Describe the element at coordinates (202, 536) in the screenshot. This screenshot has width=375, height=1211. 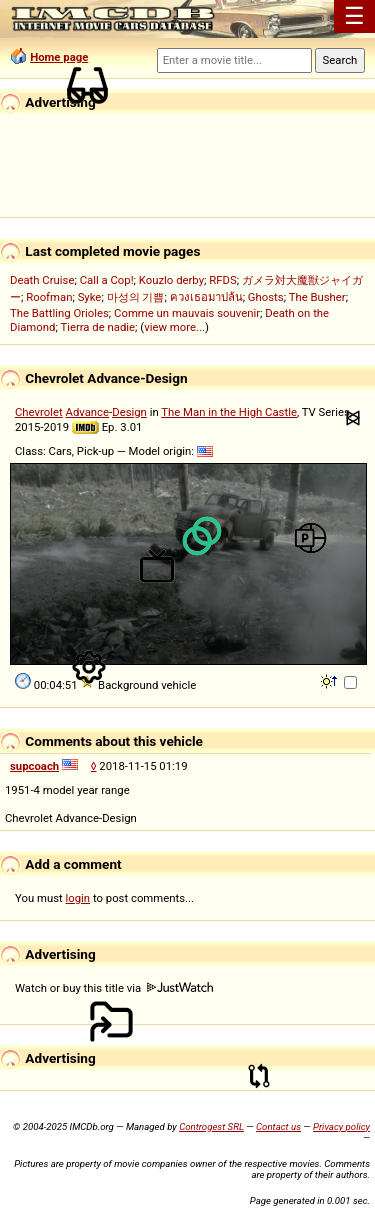
I see `toggle blend mode settings` at that location.